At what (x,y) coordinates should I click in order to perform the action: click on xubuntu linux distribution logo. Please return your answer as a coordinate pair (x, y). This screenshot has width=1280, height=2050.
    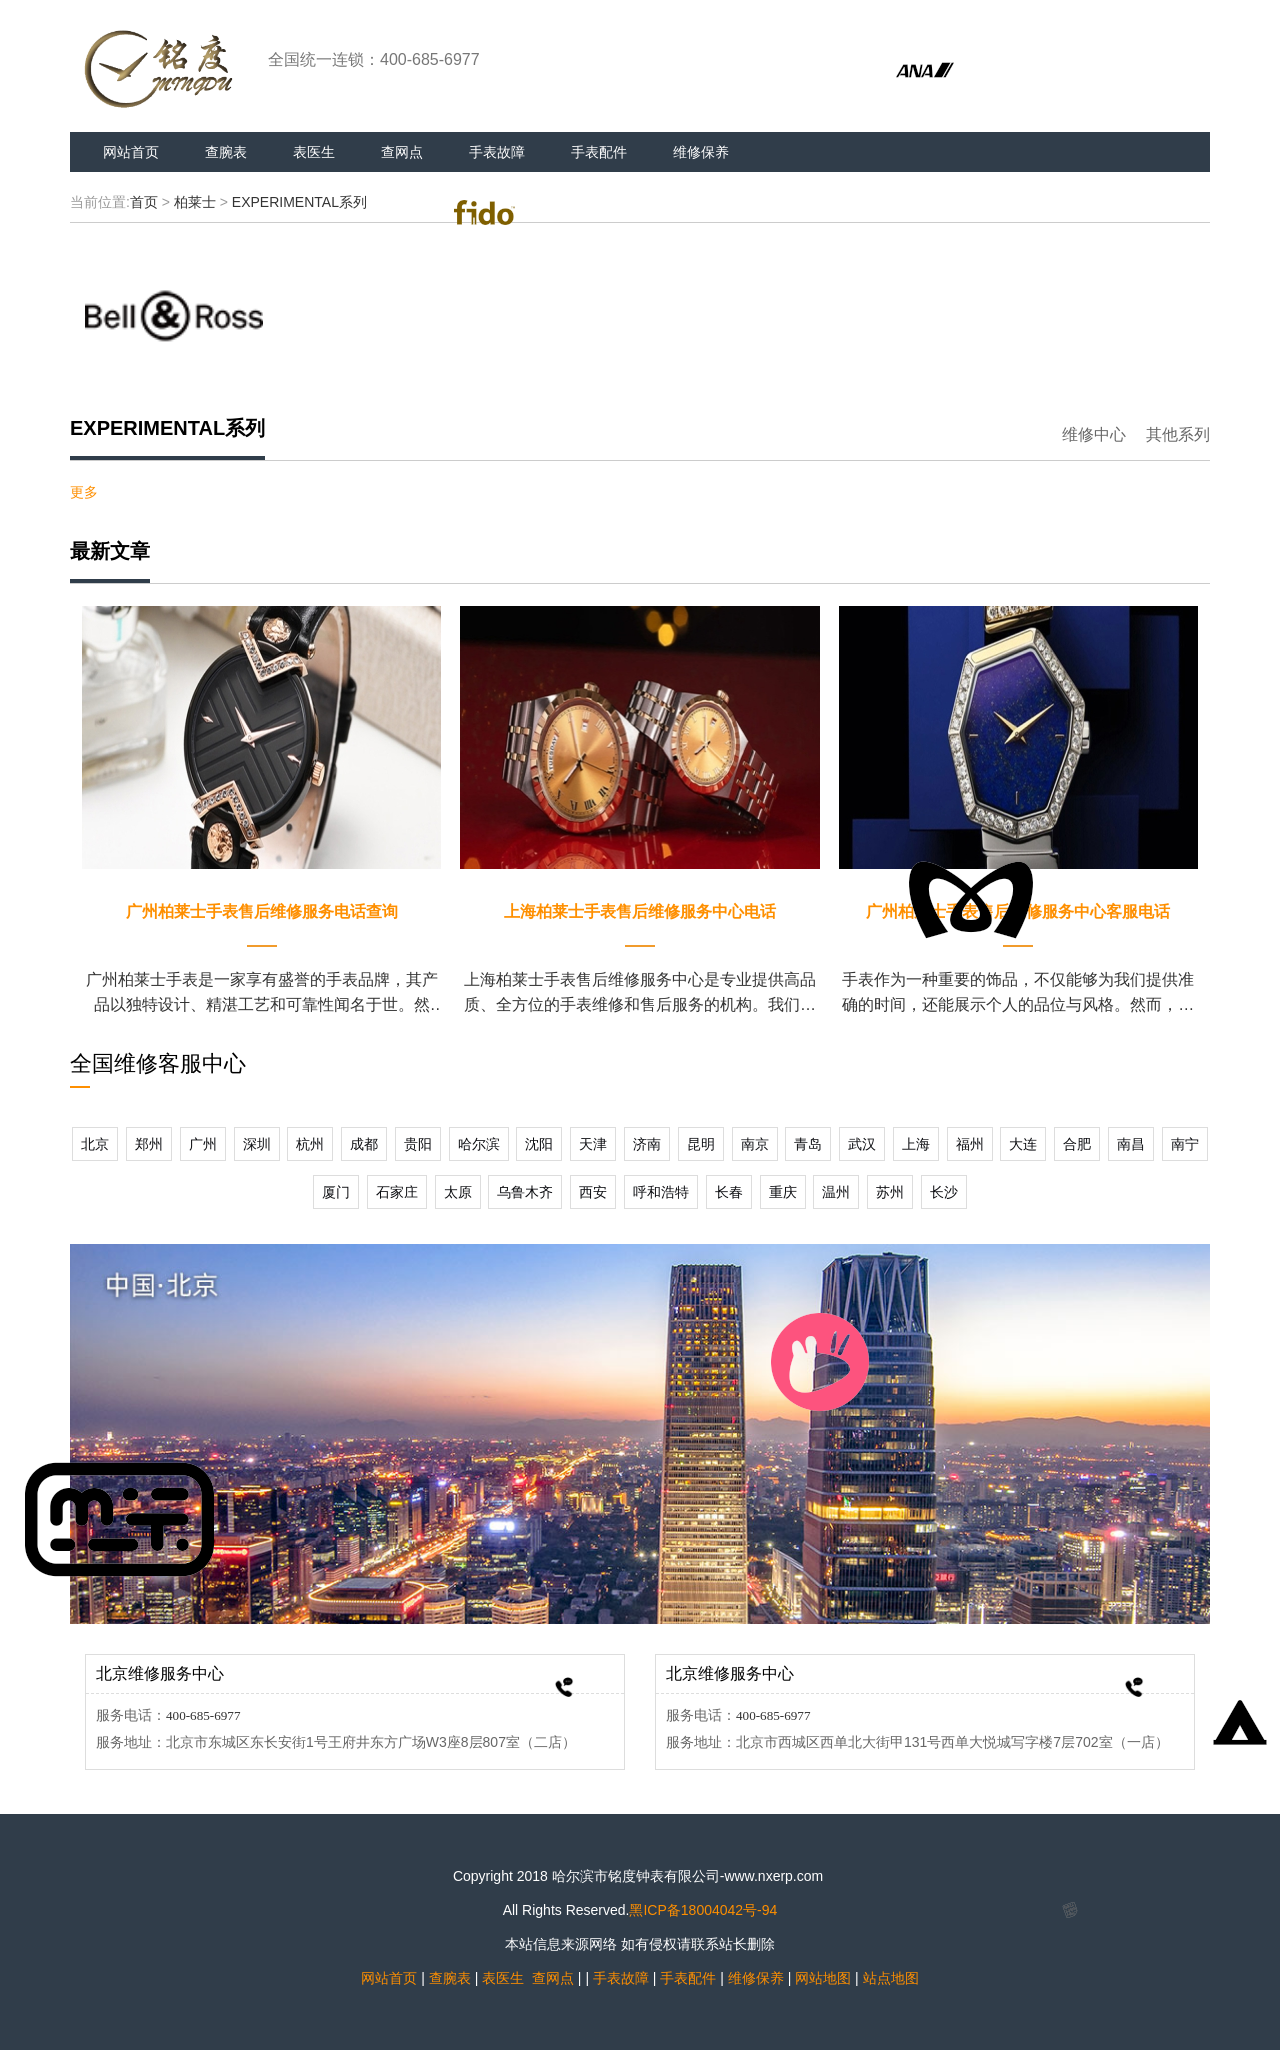
    Looking at the image, I should click on (820, 1362).